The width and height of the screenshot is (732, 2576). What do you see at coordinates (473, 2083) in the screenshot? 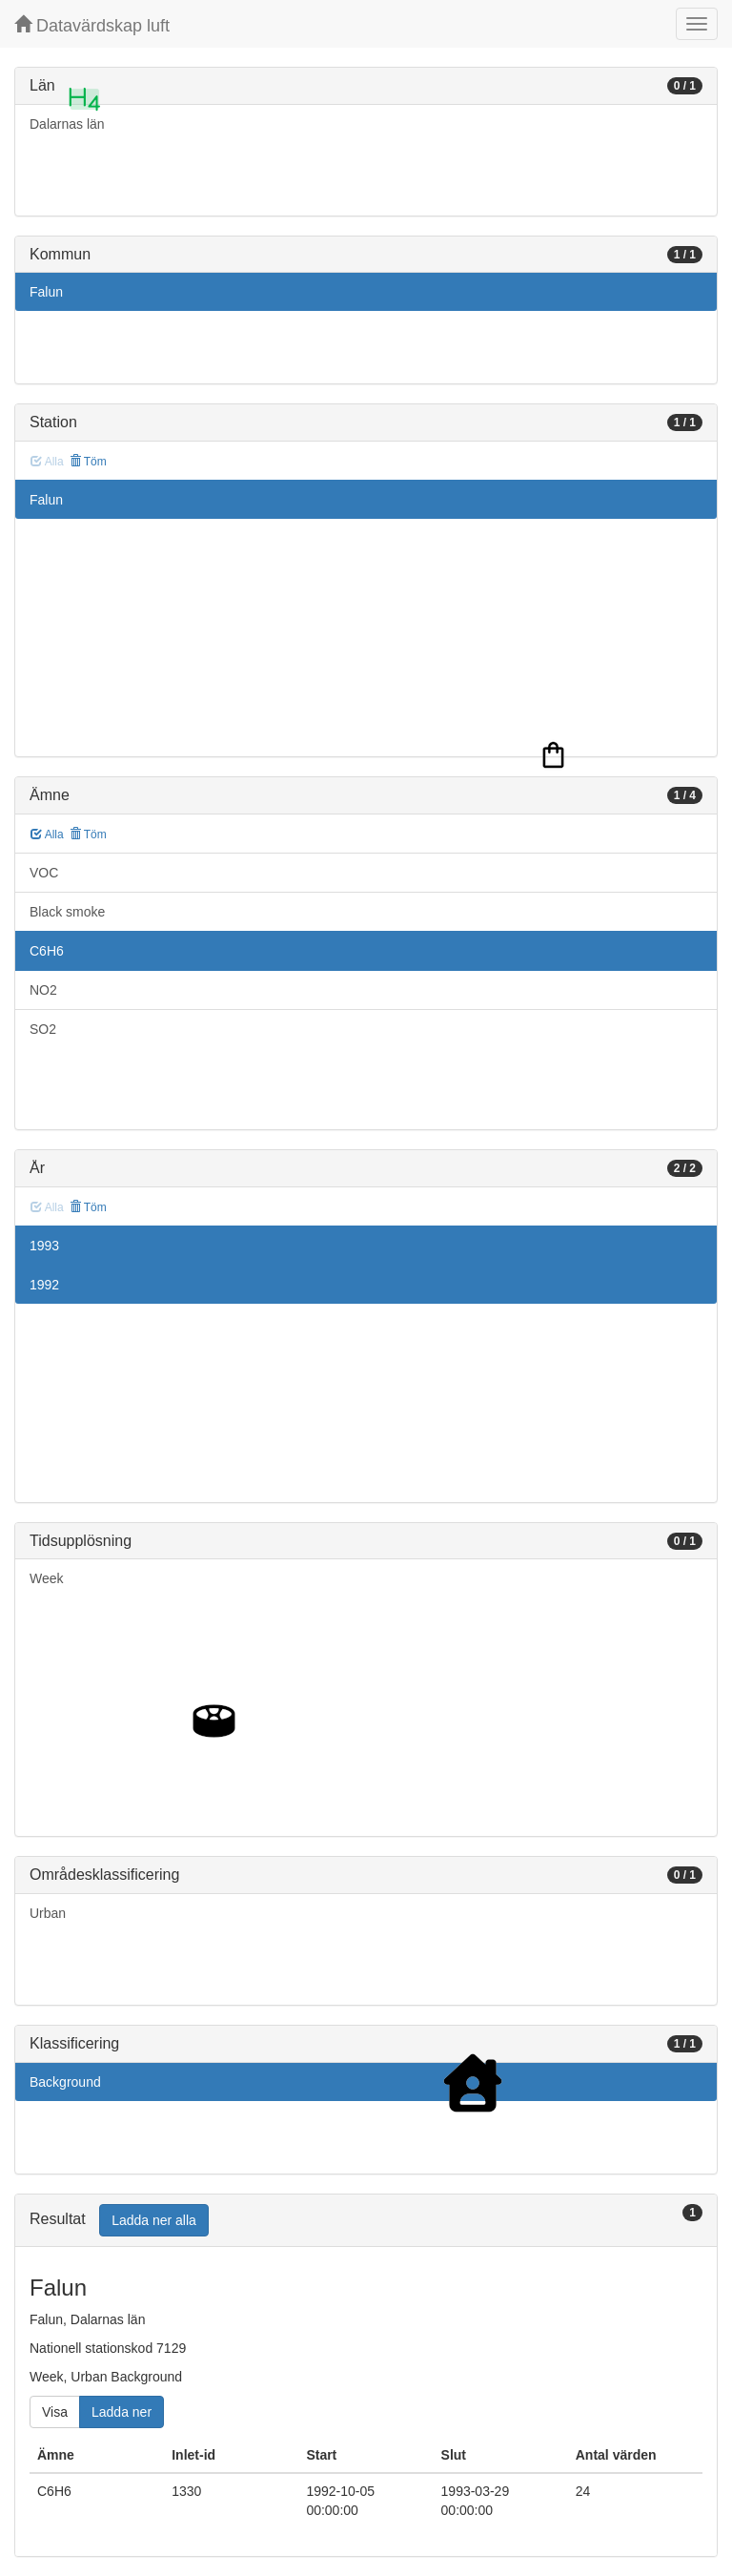
I see `view home or family account settings` at bounding box center [473, 2083].